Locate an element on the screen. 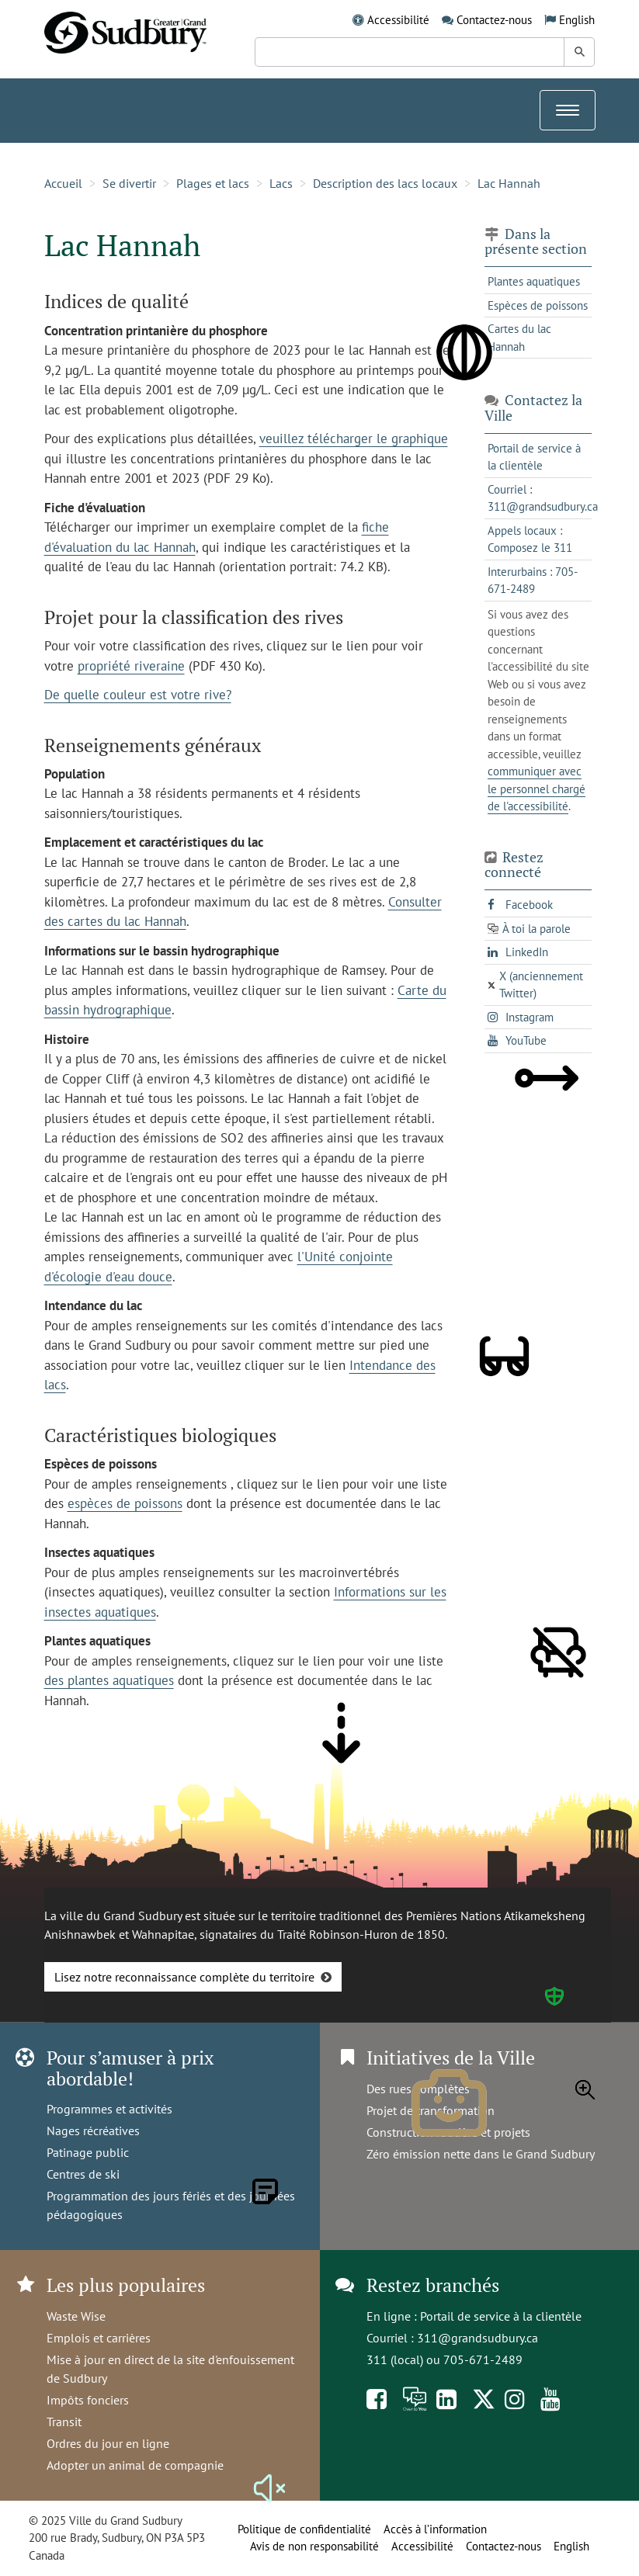 This screenshot has width=639, height=2576. mute audio or sound is located at coordinates (269, 2488).